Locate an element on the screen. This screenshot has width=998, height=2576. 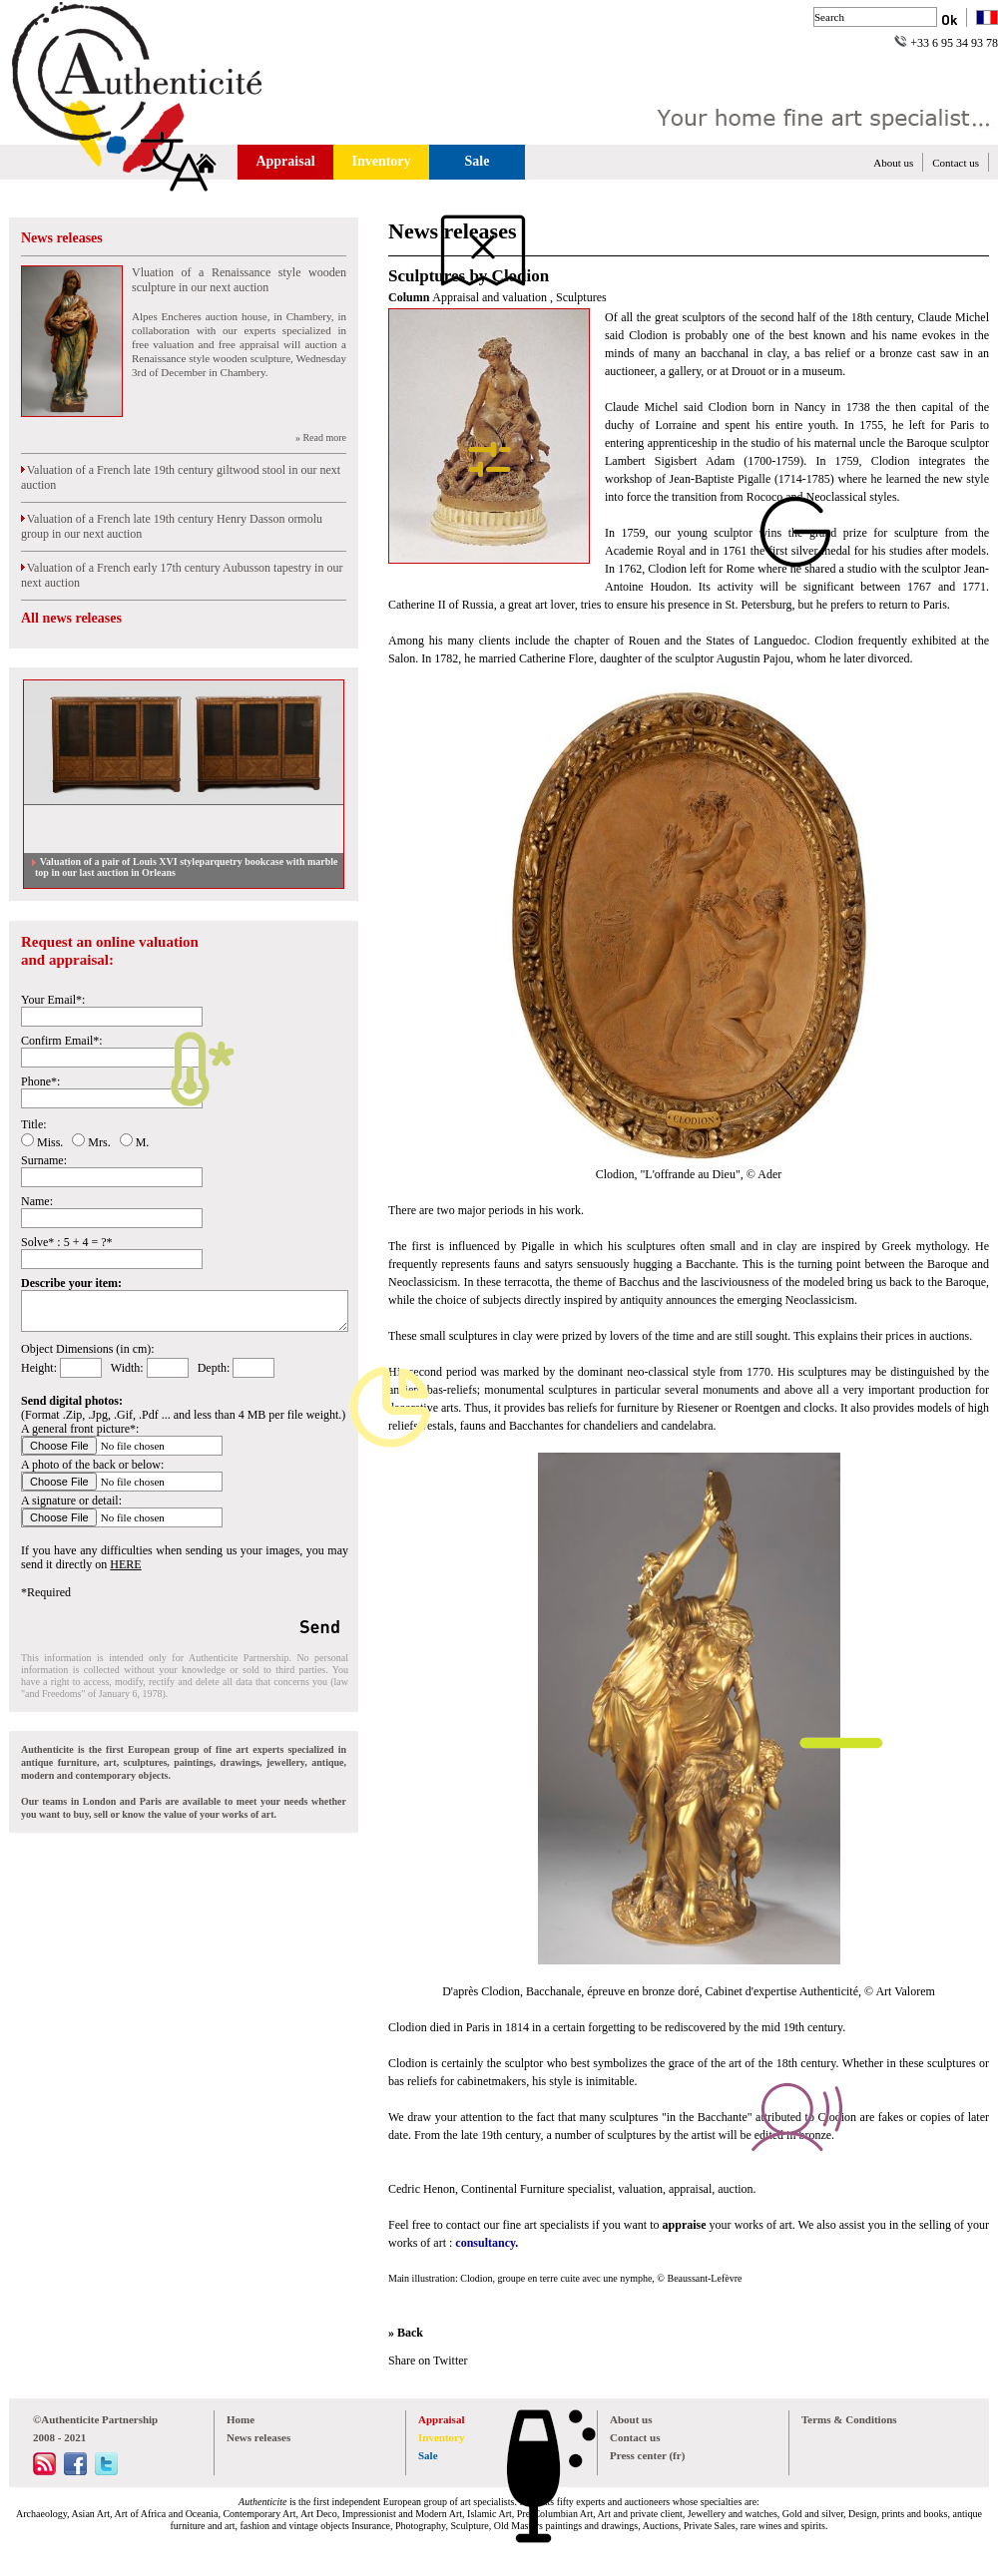
sign in with Google is located at coordinates (795, 532).